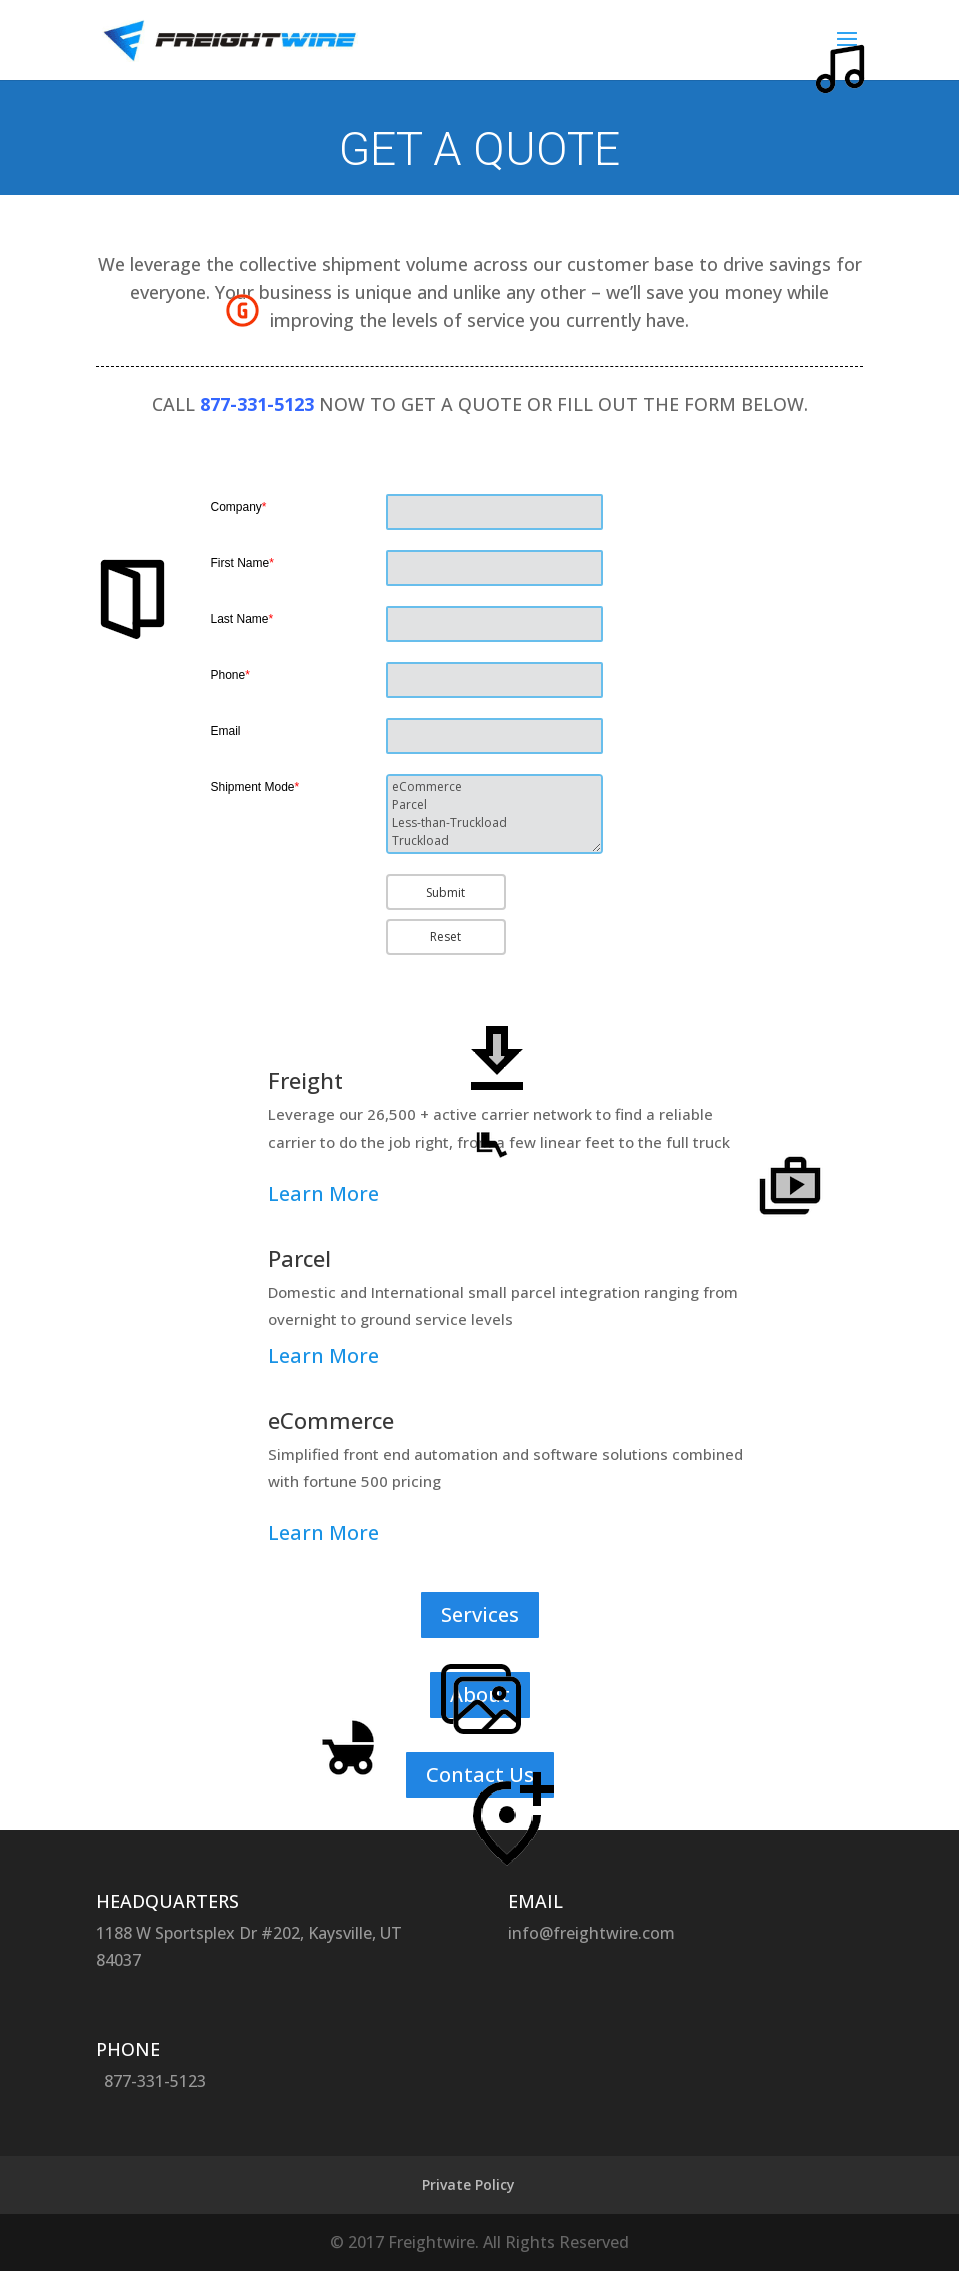  What do you see at coordinates (507, 1819) in the screenshot?
I see `add a new location pin to the map` at bounding box center [507, 1819].